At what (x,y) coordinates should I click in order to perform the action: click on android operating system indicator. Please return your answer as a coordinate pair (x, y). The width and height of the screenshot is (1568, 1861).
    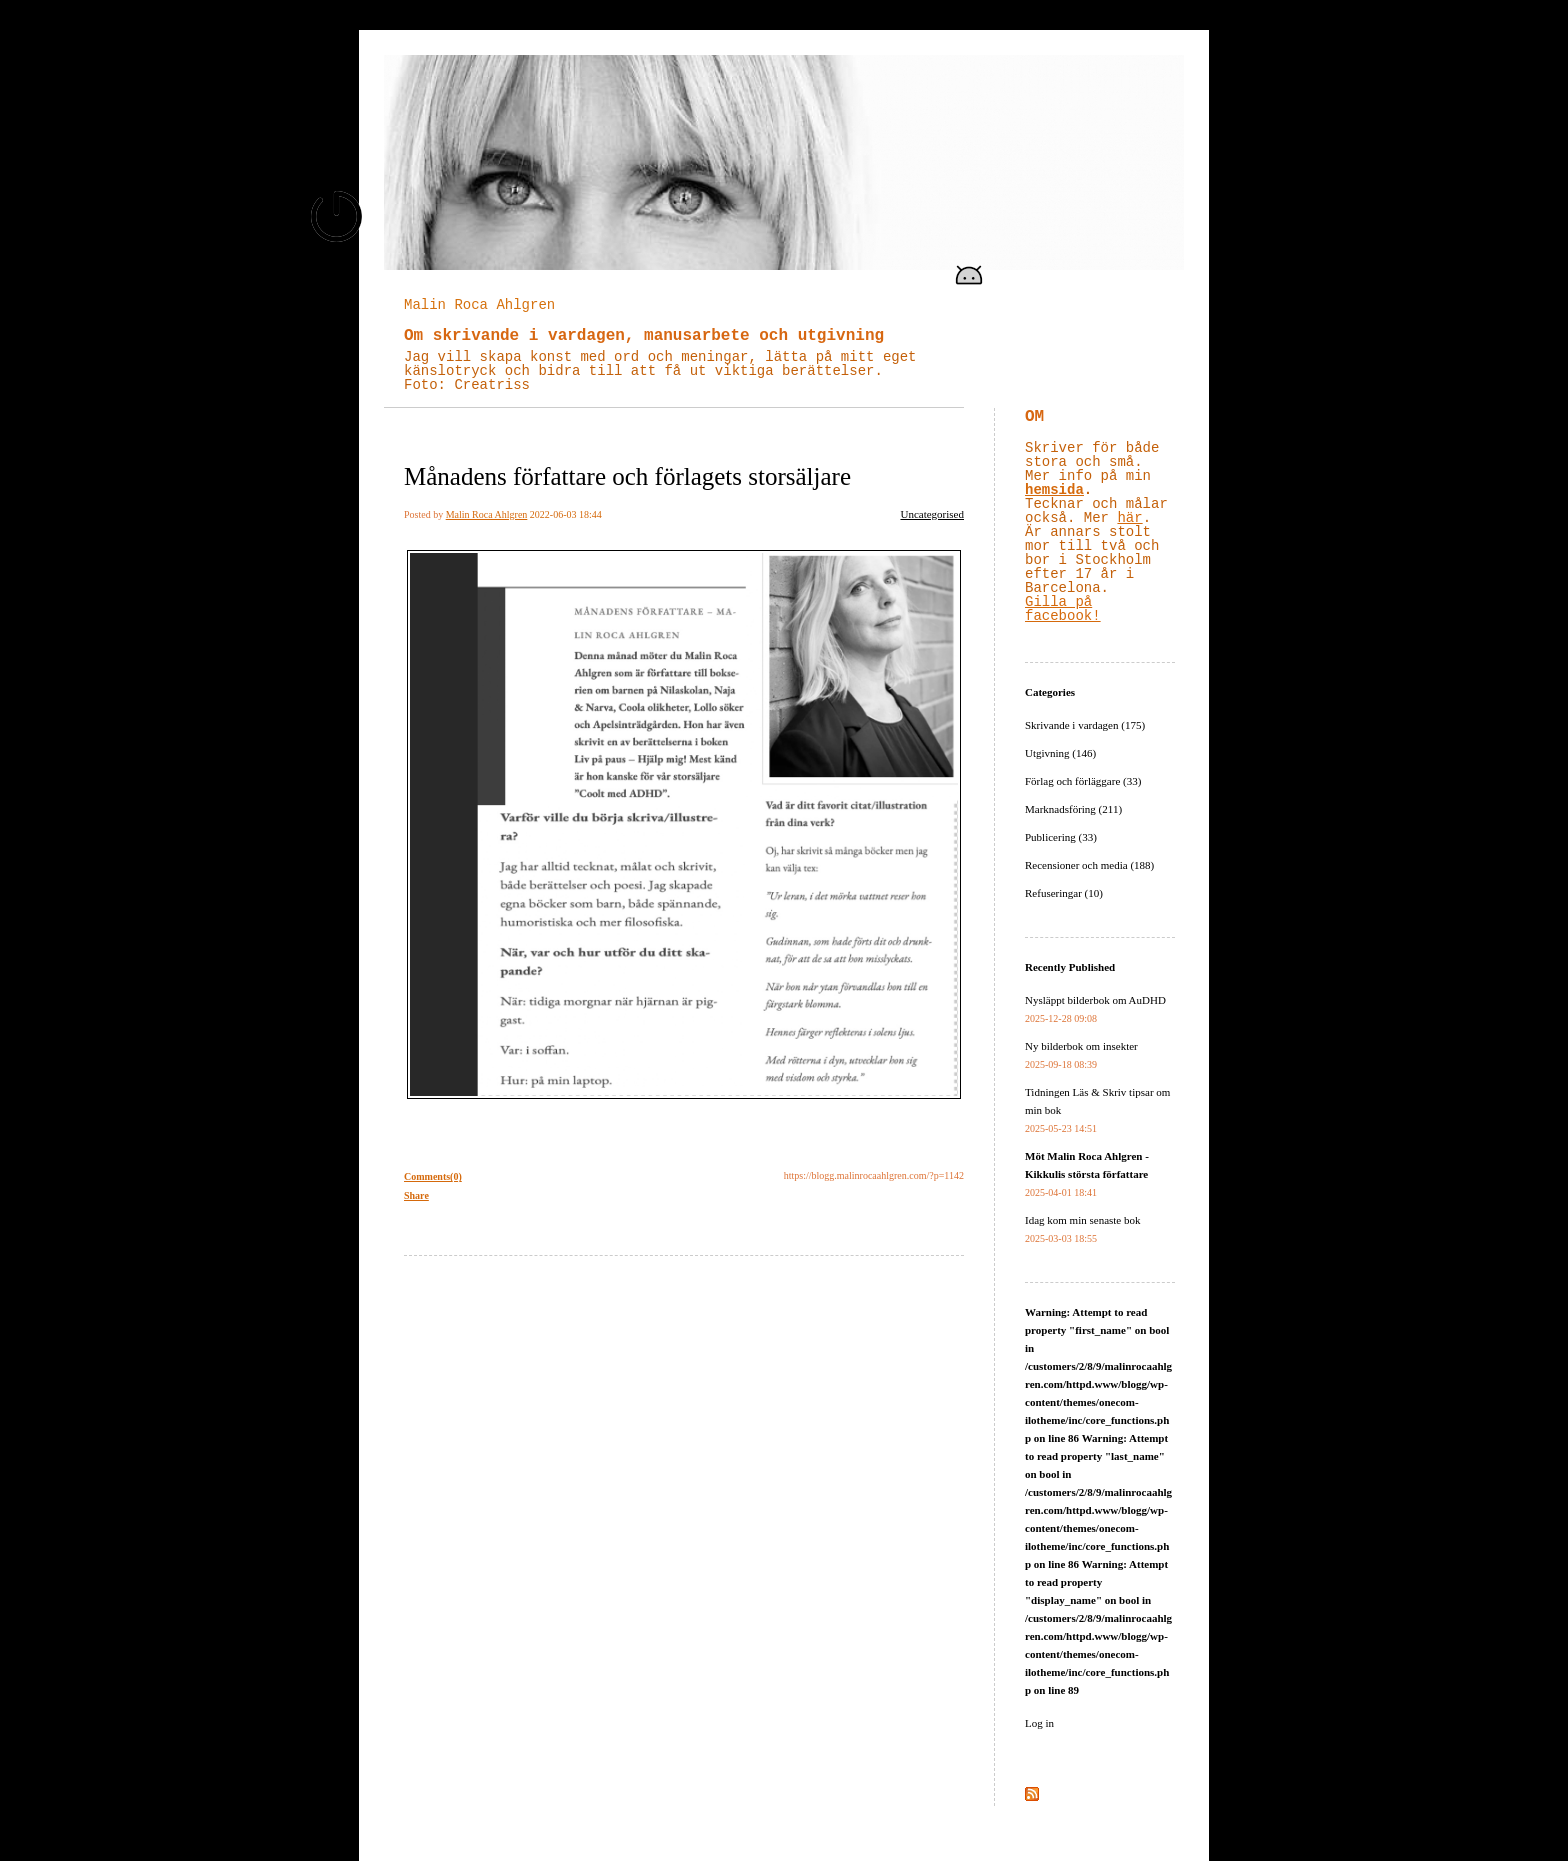
    Looking at the image, I should click on (969, 276).